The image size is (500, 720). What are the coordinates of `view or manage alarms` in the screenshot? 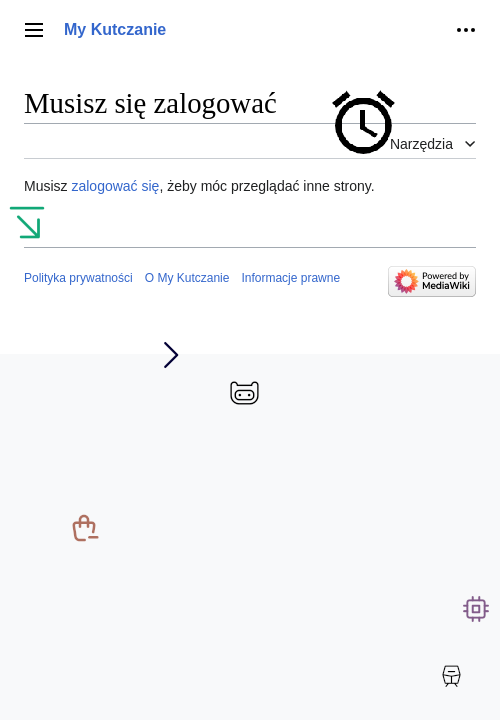 It's located at (363, 122).